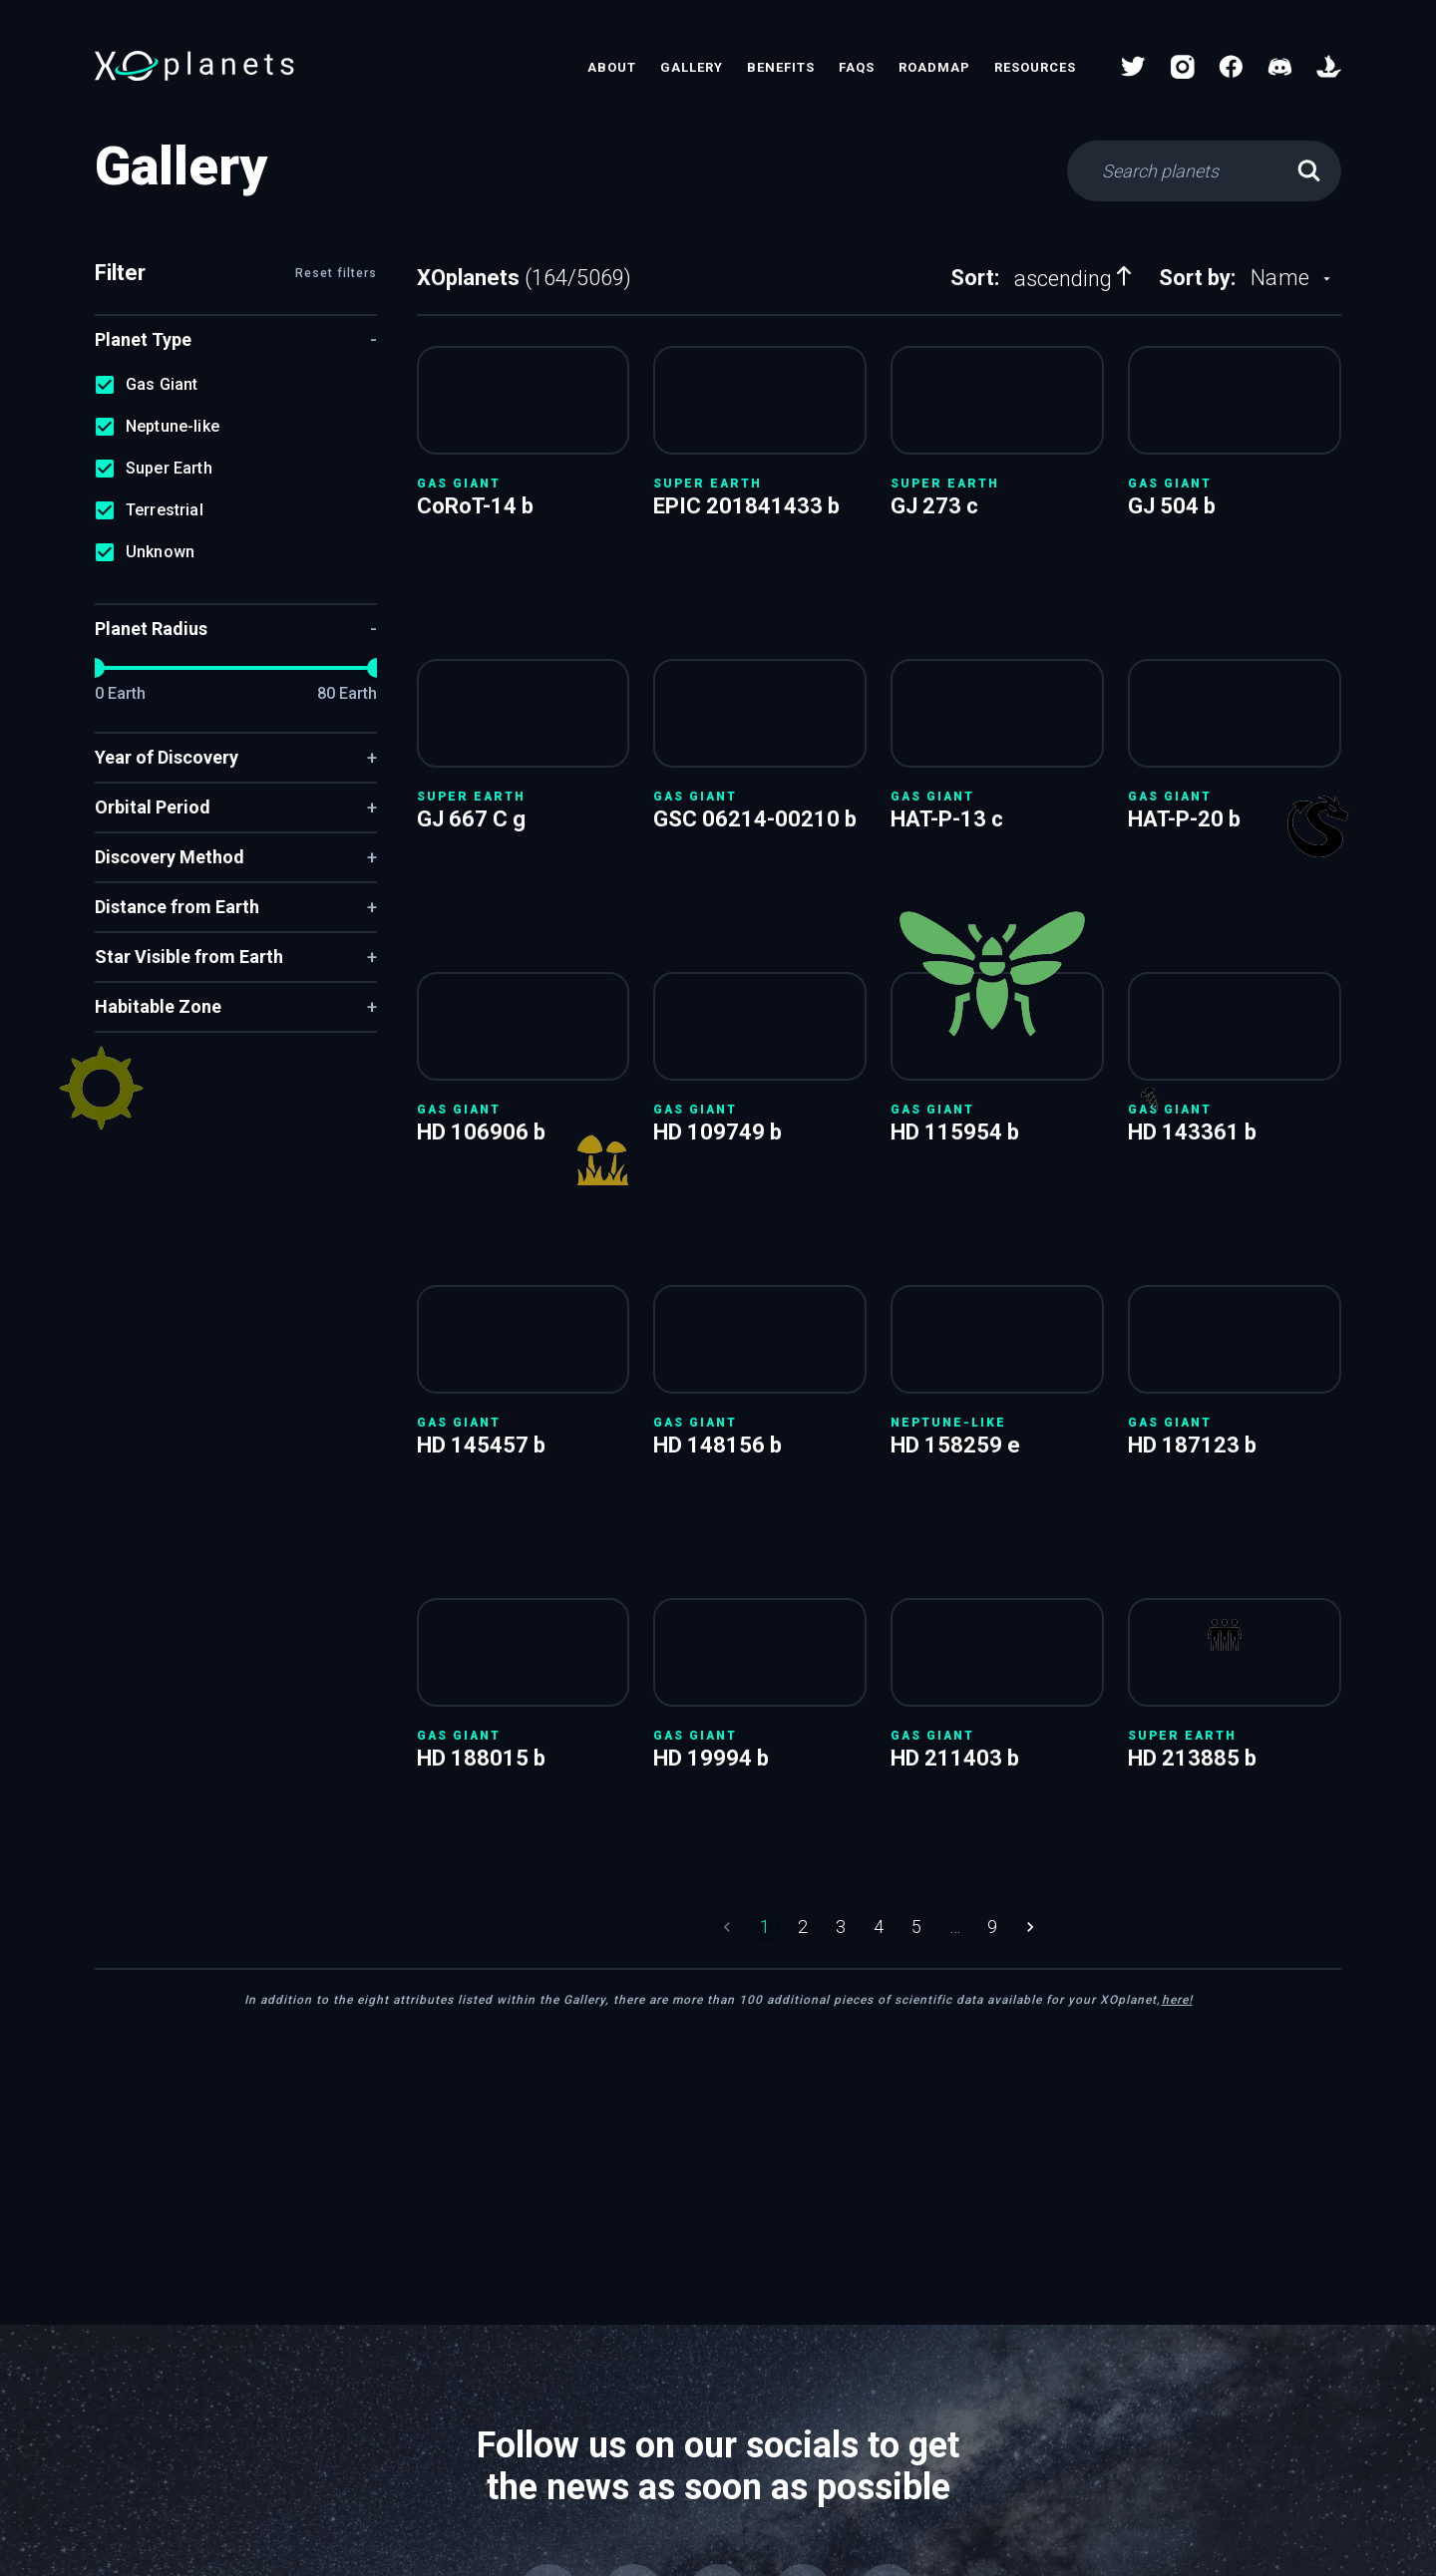 The height and width of the screenshot is (2576, 1436). Describe the element at coordinates (1318, 826) in the screenshot. I see `select sea dragon character or creature` at that location.